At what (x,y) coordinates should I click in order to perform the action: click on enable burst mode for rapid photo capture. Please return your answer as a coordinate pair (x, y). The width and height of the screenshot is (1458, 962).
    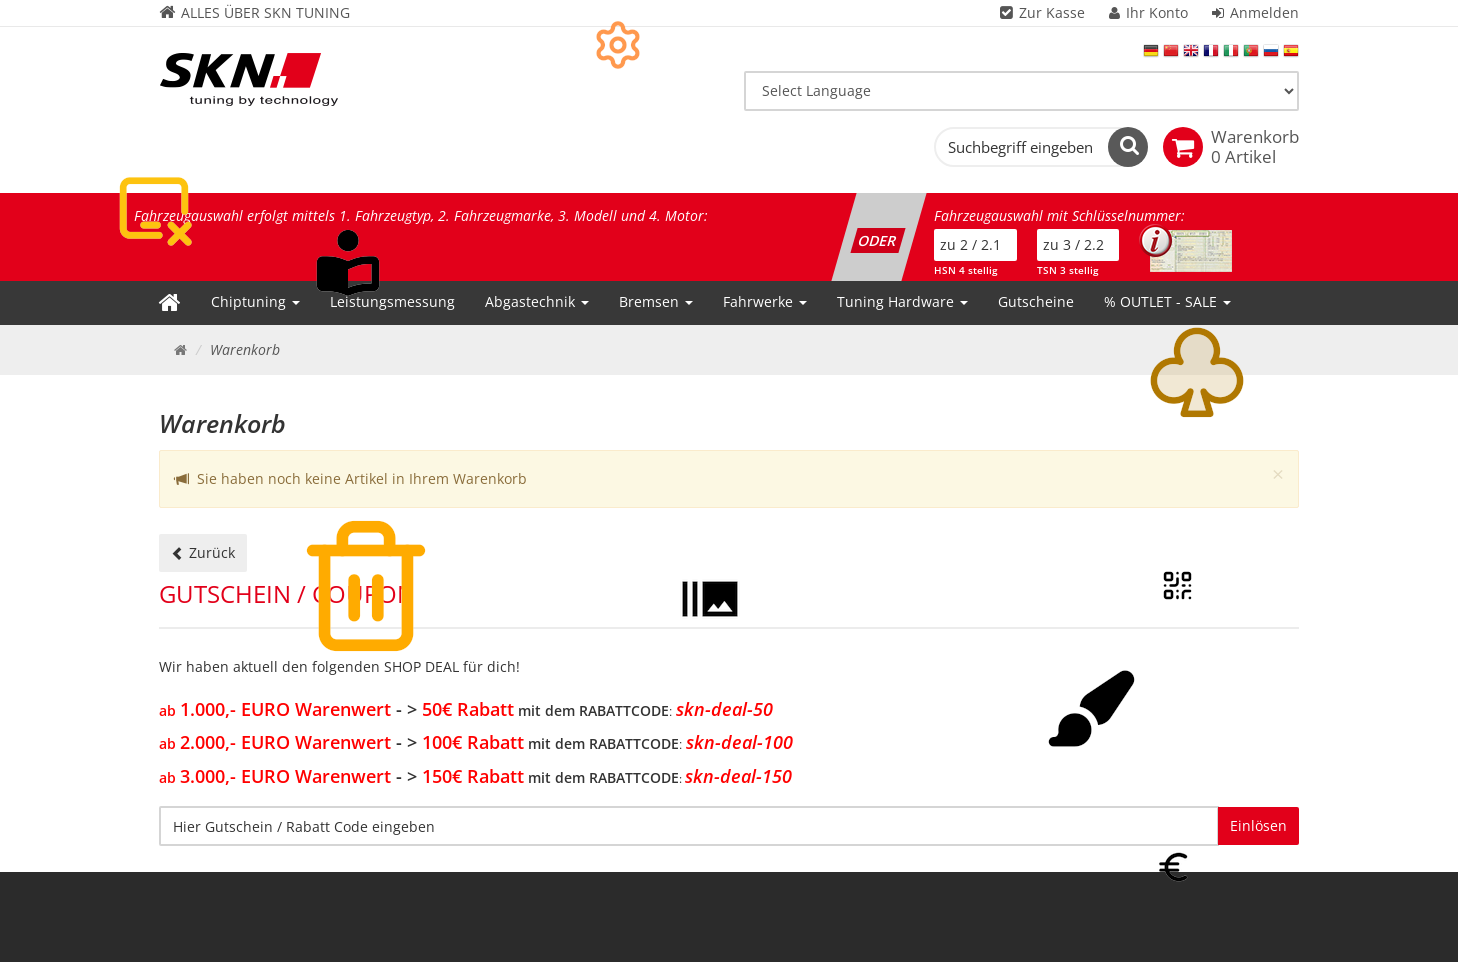
    Looking at the image, I should click on (710, 599).